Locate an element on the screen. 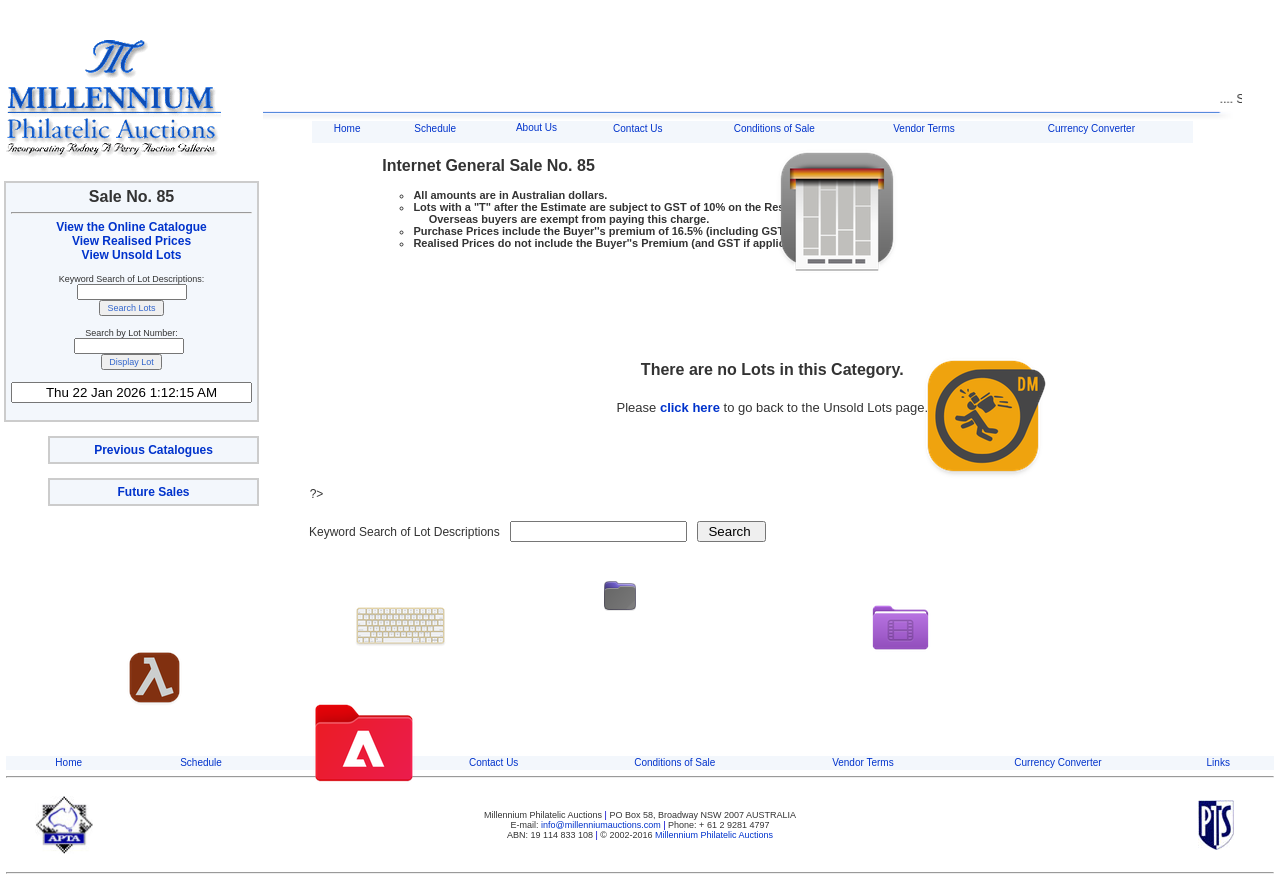 Image resolution: width=1280 pixels, height=886 pixels. open your videos folder is located at coordinates (900, 627).